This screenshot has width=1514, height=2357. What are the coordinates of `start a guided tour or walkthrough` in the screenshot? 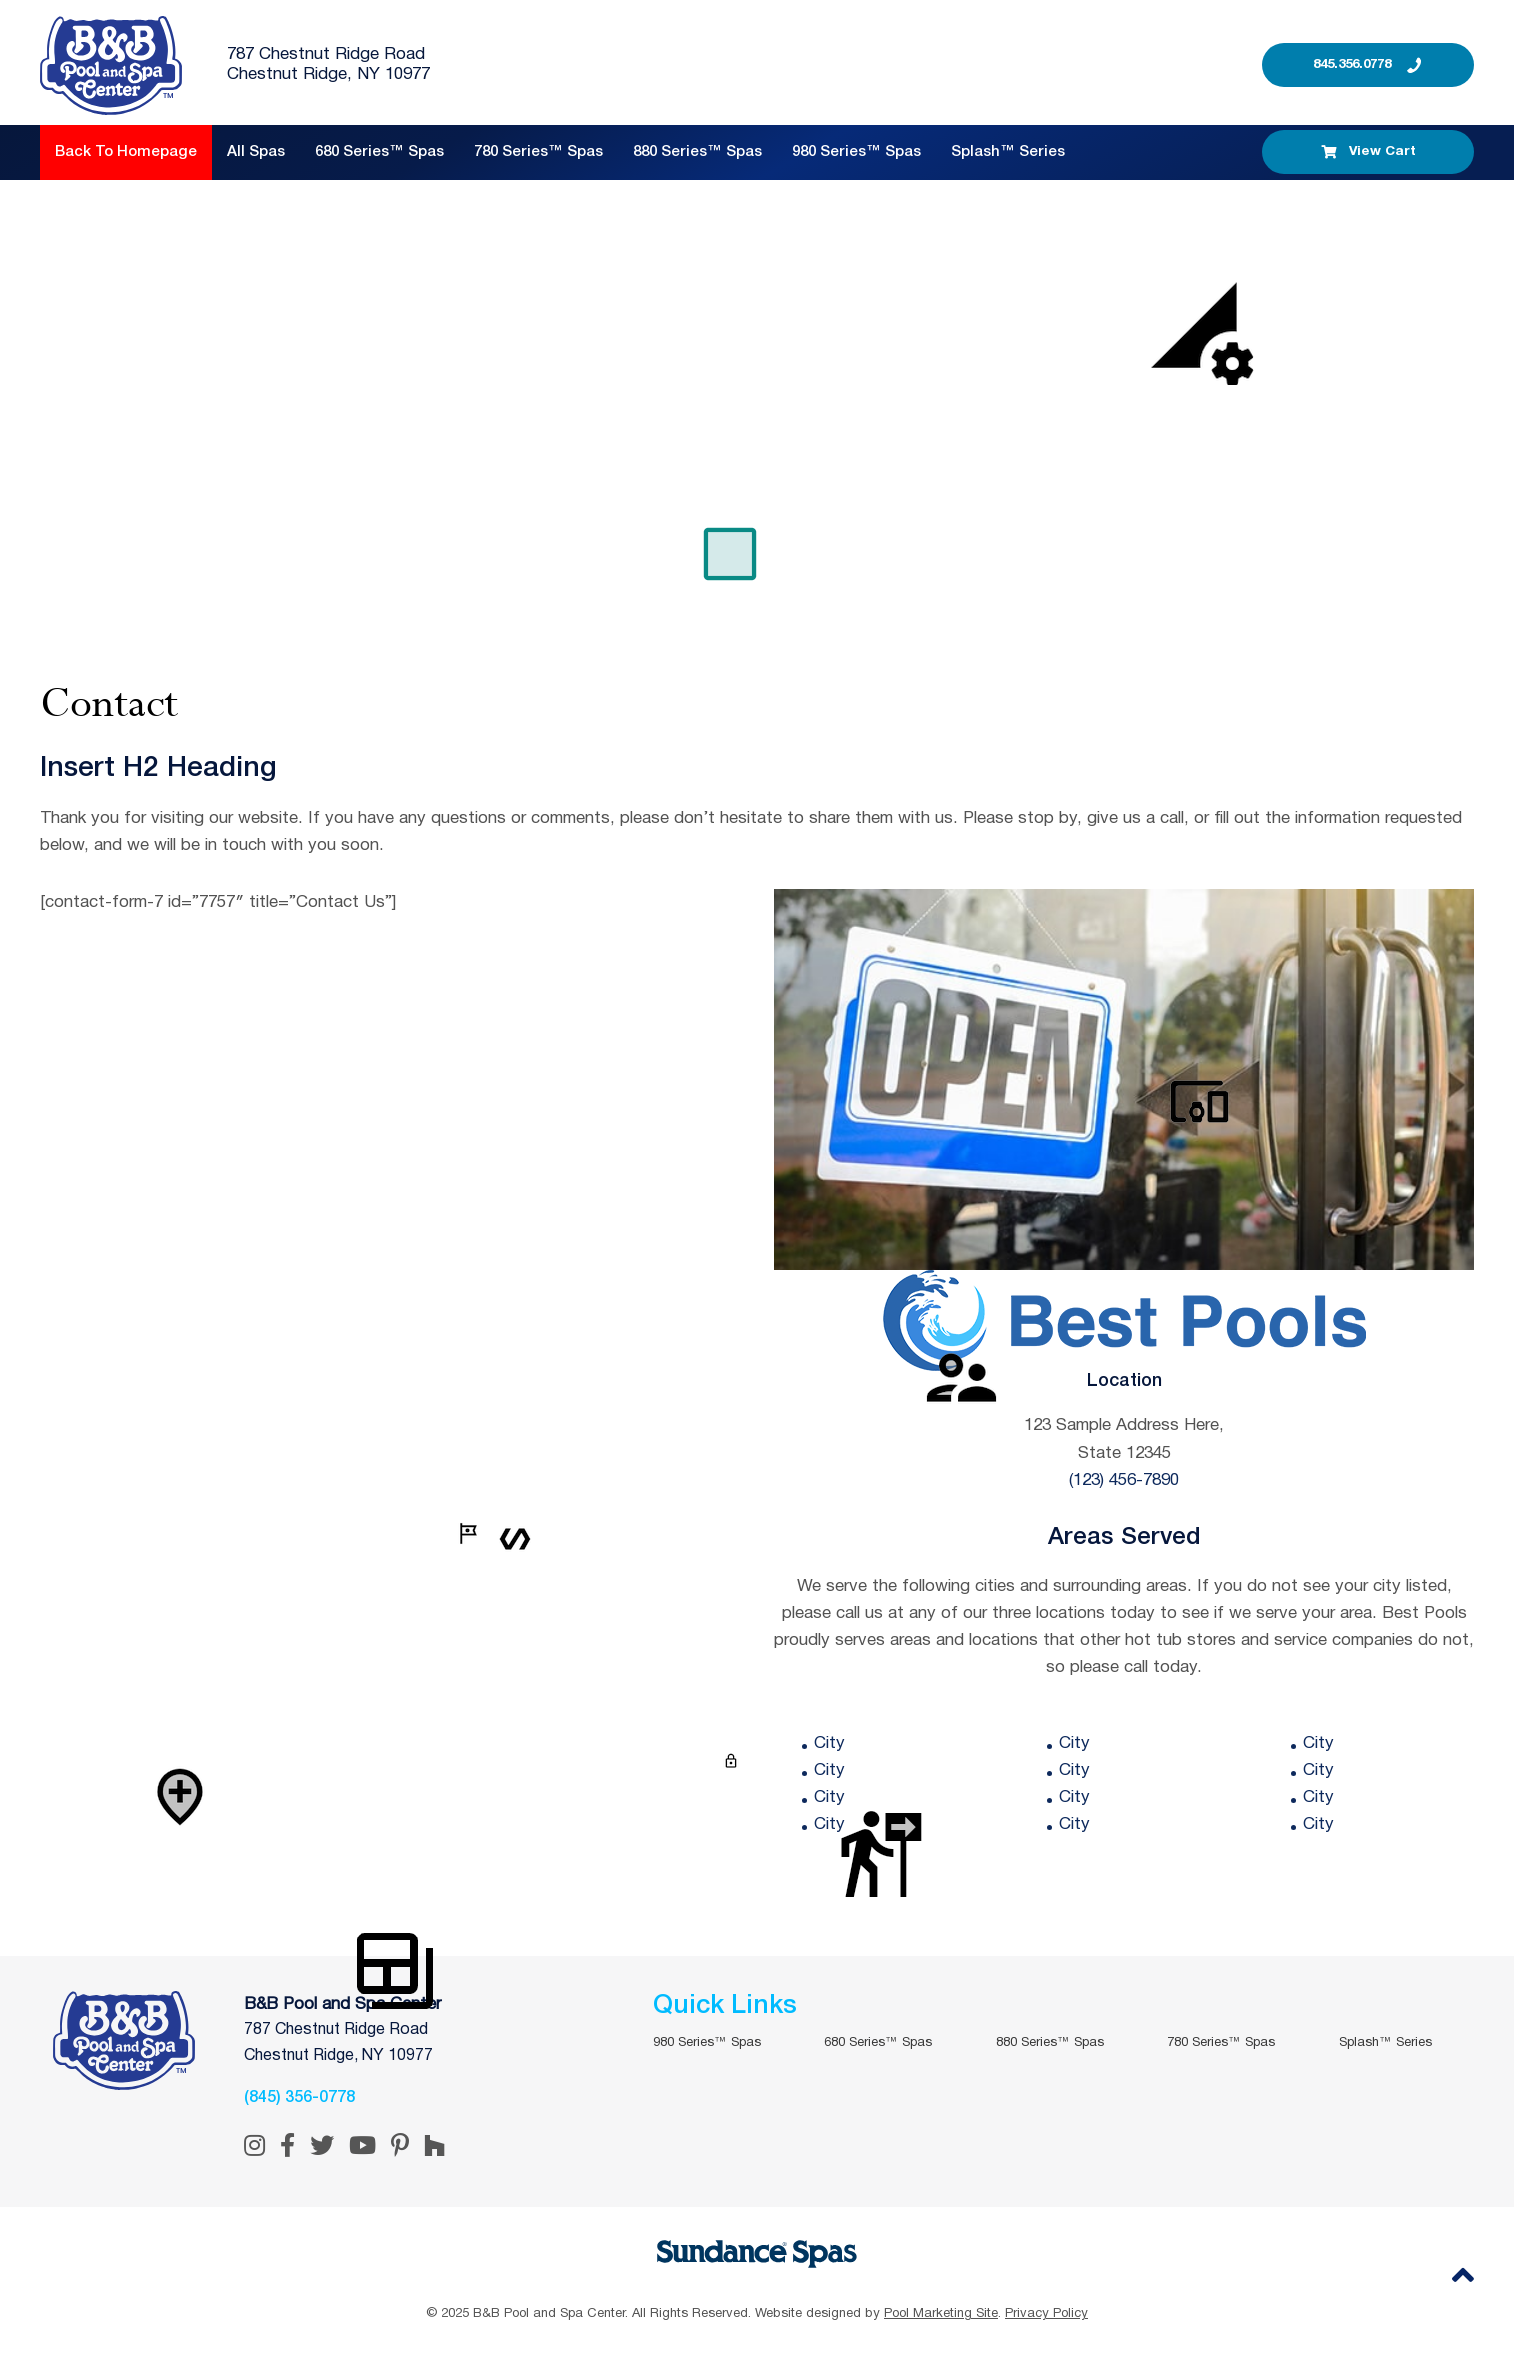 It's located at (467, 1533).